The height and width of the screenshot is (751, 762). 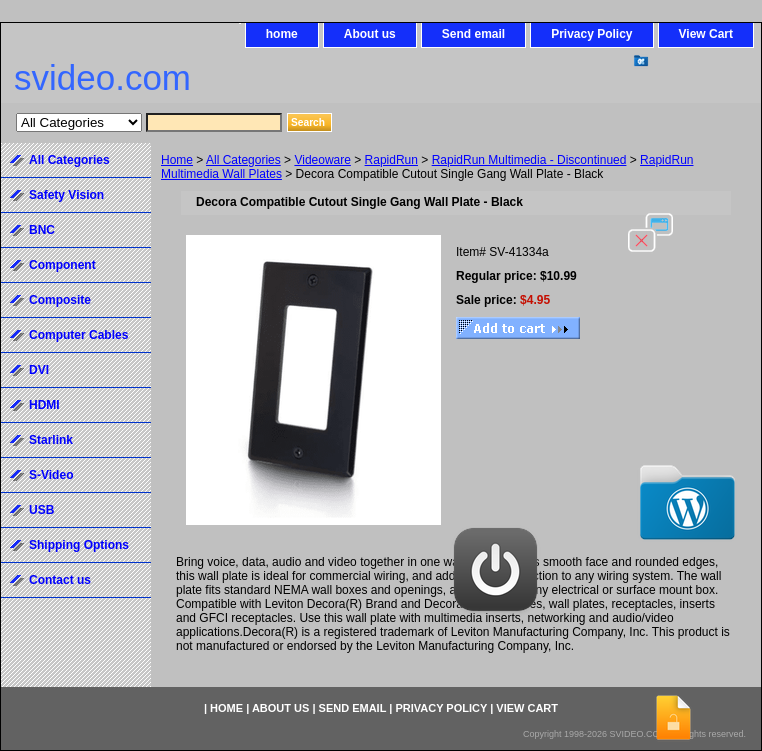 What do you see at coordinates (673, 718) in the screenshot?
I see `a skgc file type associated with security or encryption` at bounding box center [673, 718].